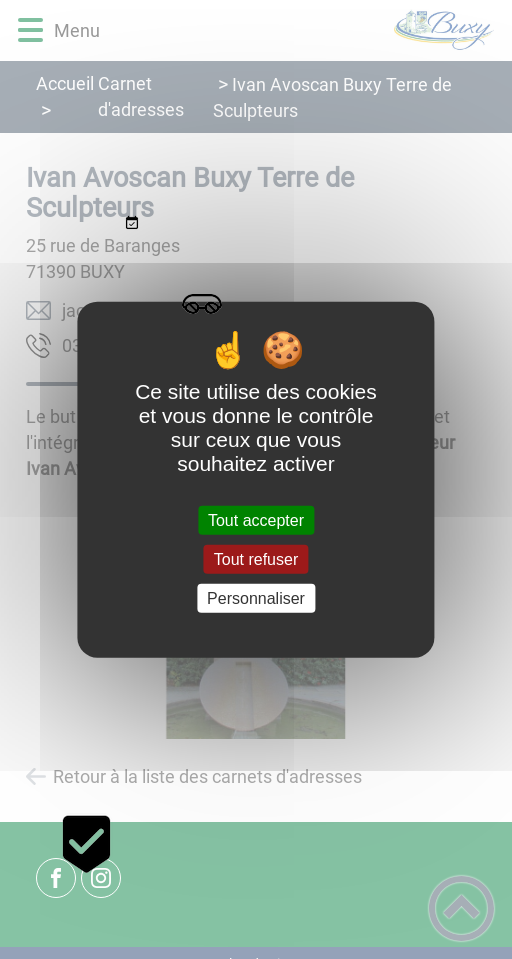  I want to click on confirmed calendar event, so click(132, 223).